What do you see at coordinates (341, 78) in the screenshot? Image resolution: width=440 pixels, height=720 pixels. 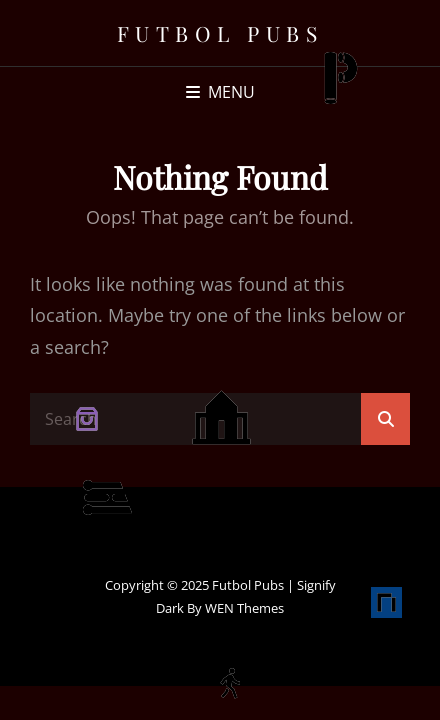 I see `open piped app` at bounding box center [341, 78].